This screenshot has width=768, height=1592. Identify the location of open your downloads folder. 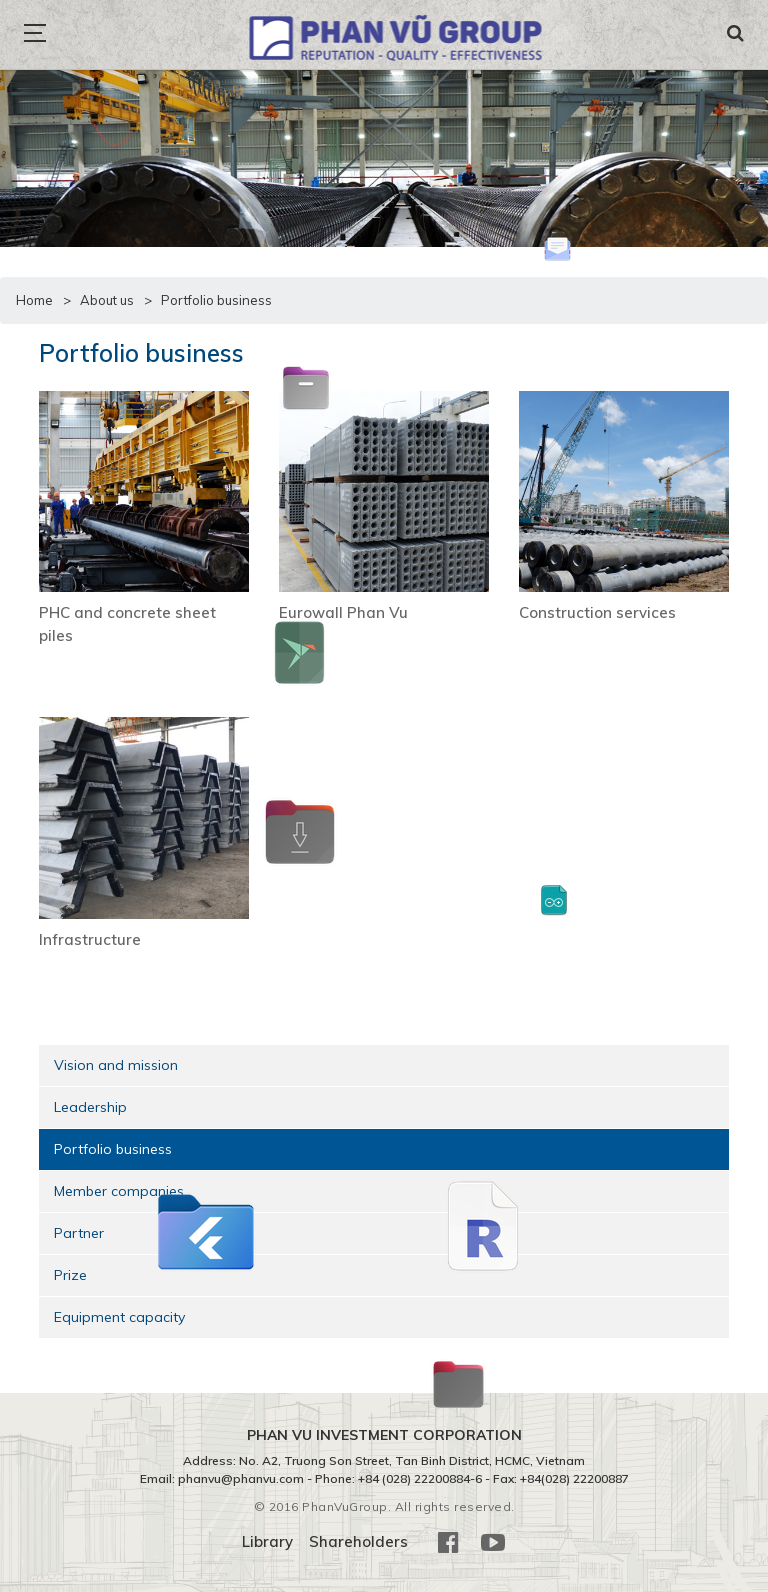
(300, 832).